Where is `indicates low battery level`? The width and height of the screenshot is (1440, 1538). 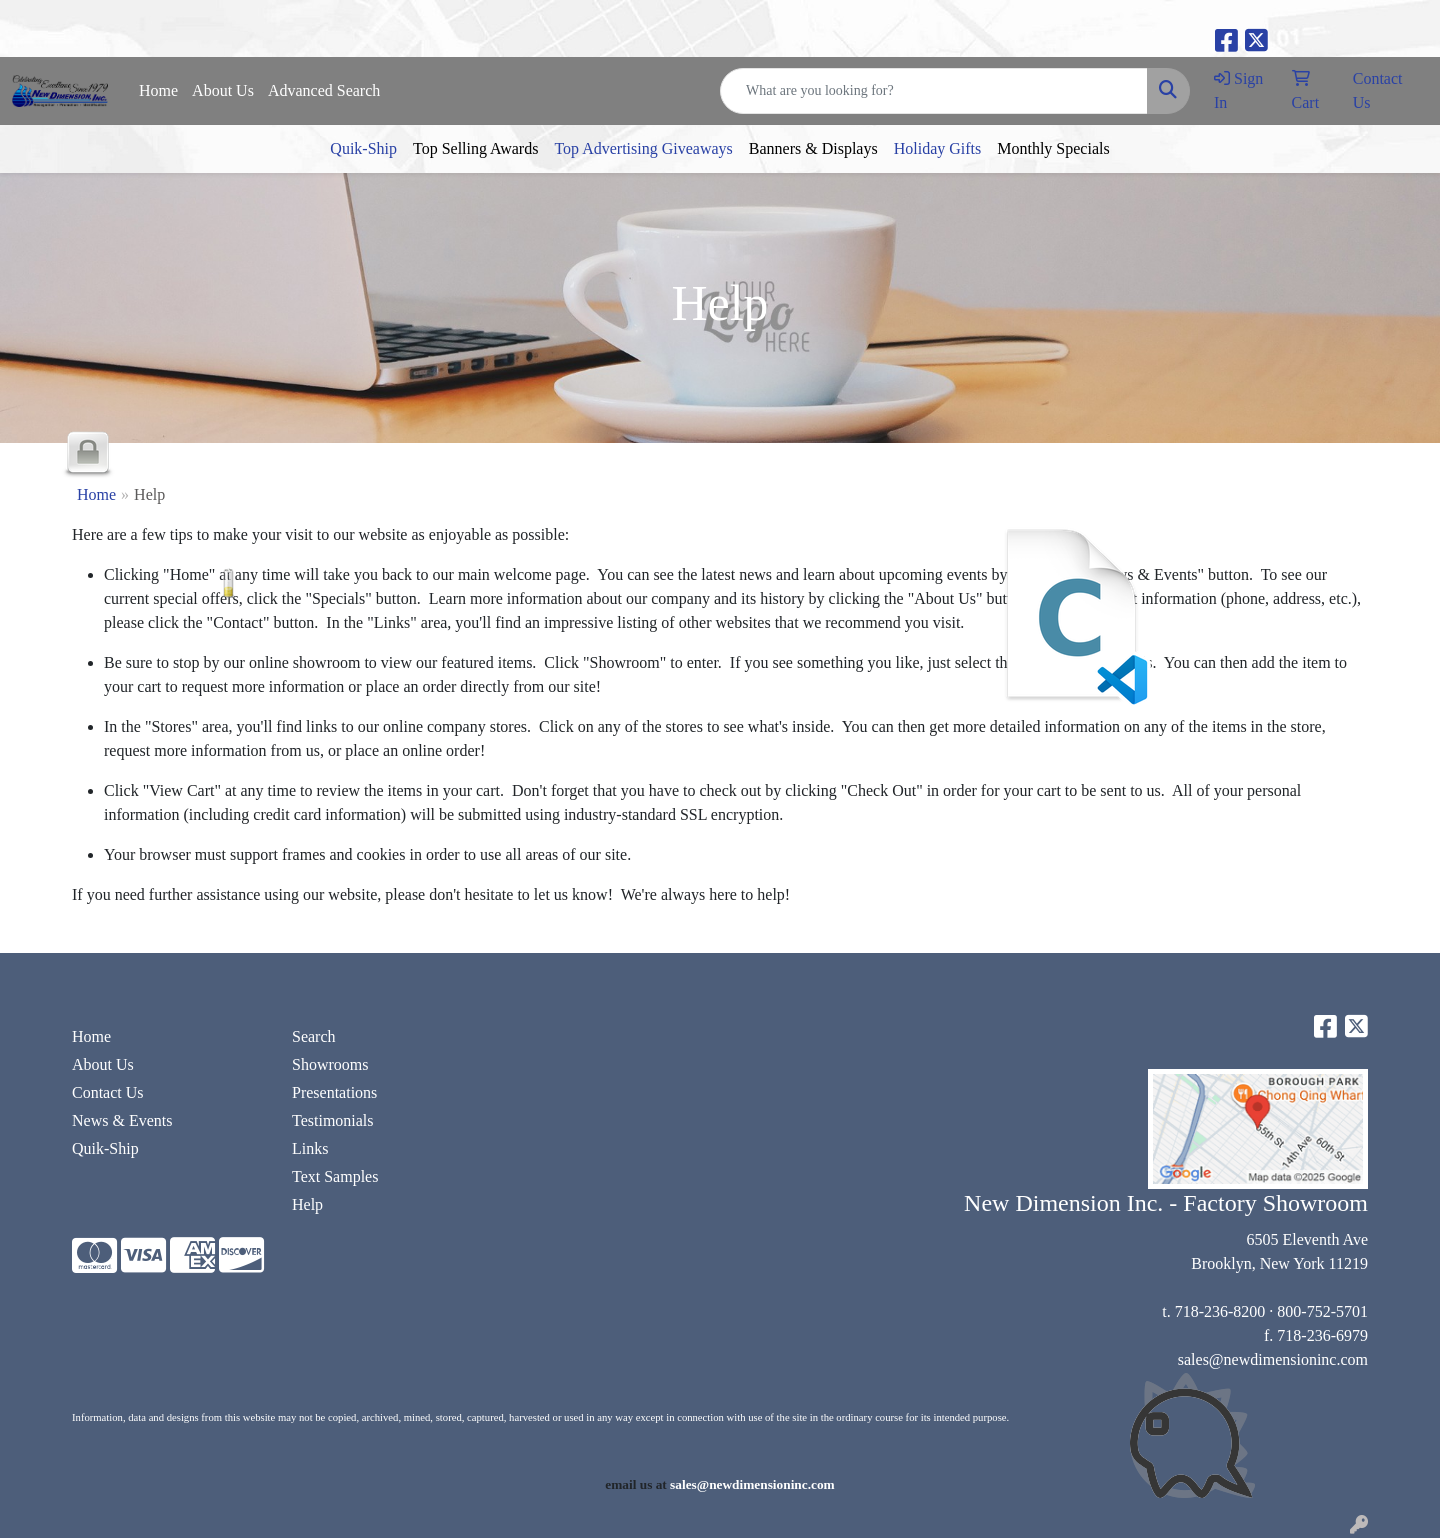
indicates low battery level is located at coordinates (228, 583).